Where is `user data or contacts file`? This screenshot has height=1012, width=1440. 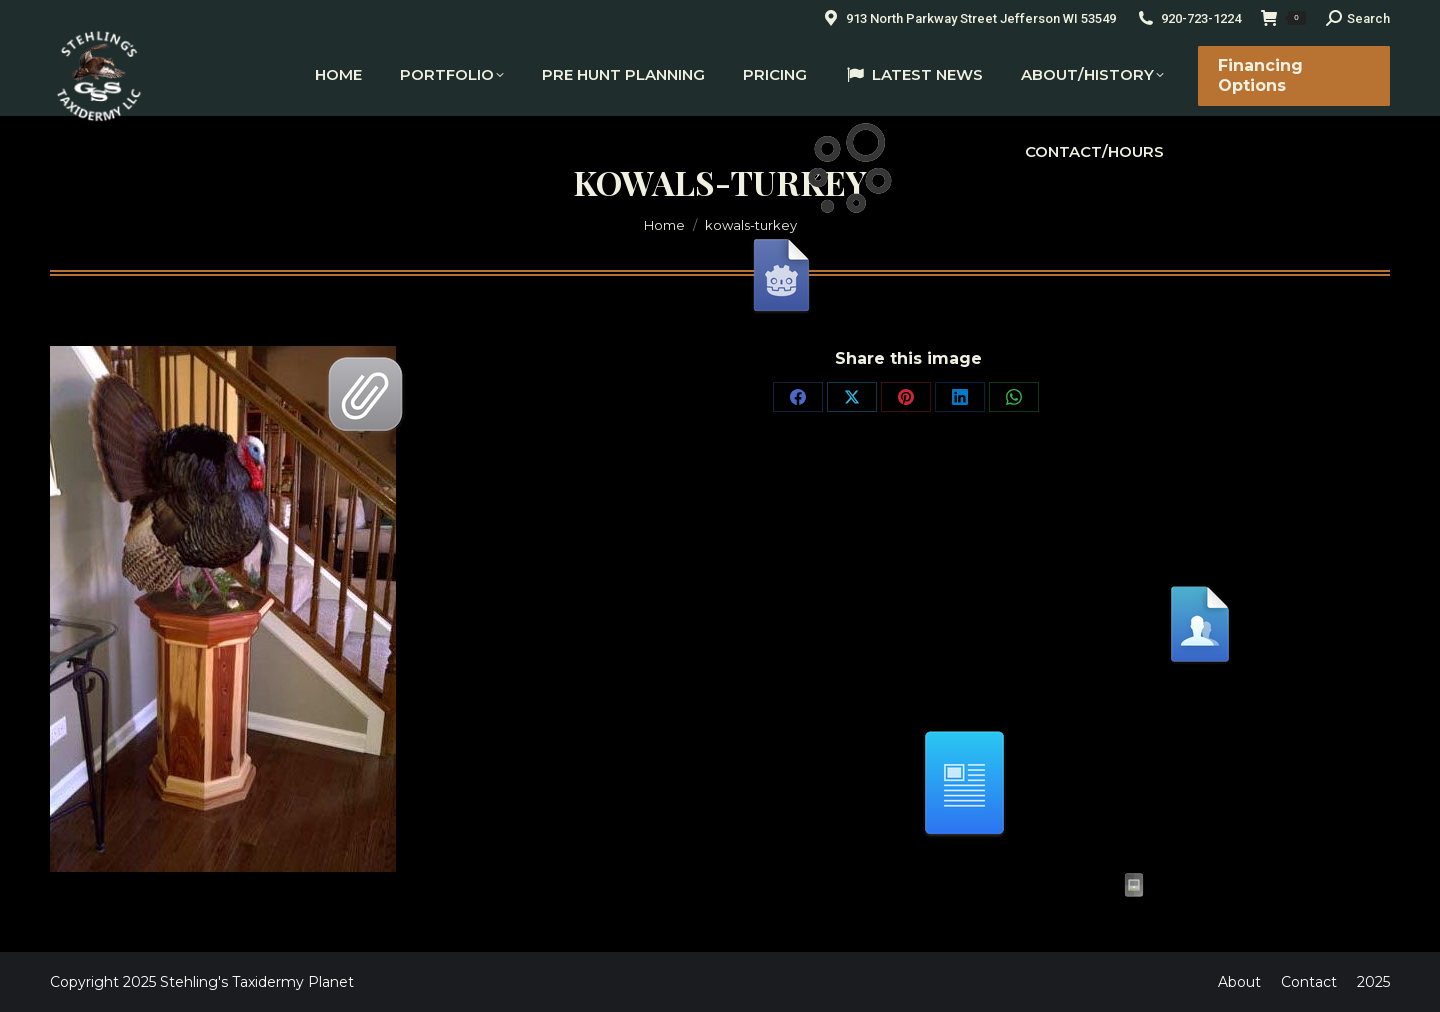 user data or contacts file is located at coordinates (1200, 624).